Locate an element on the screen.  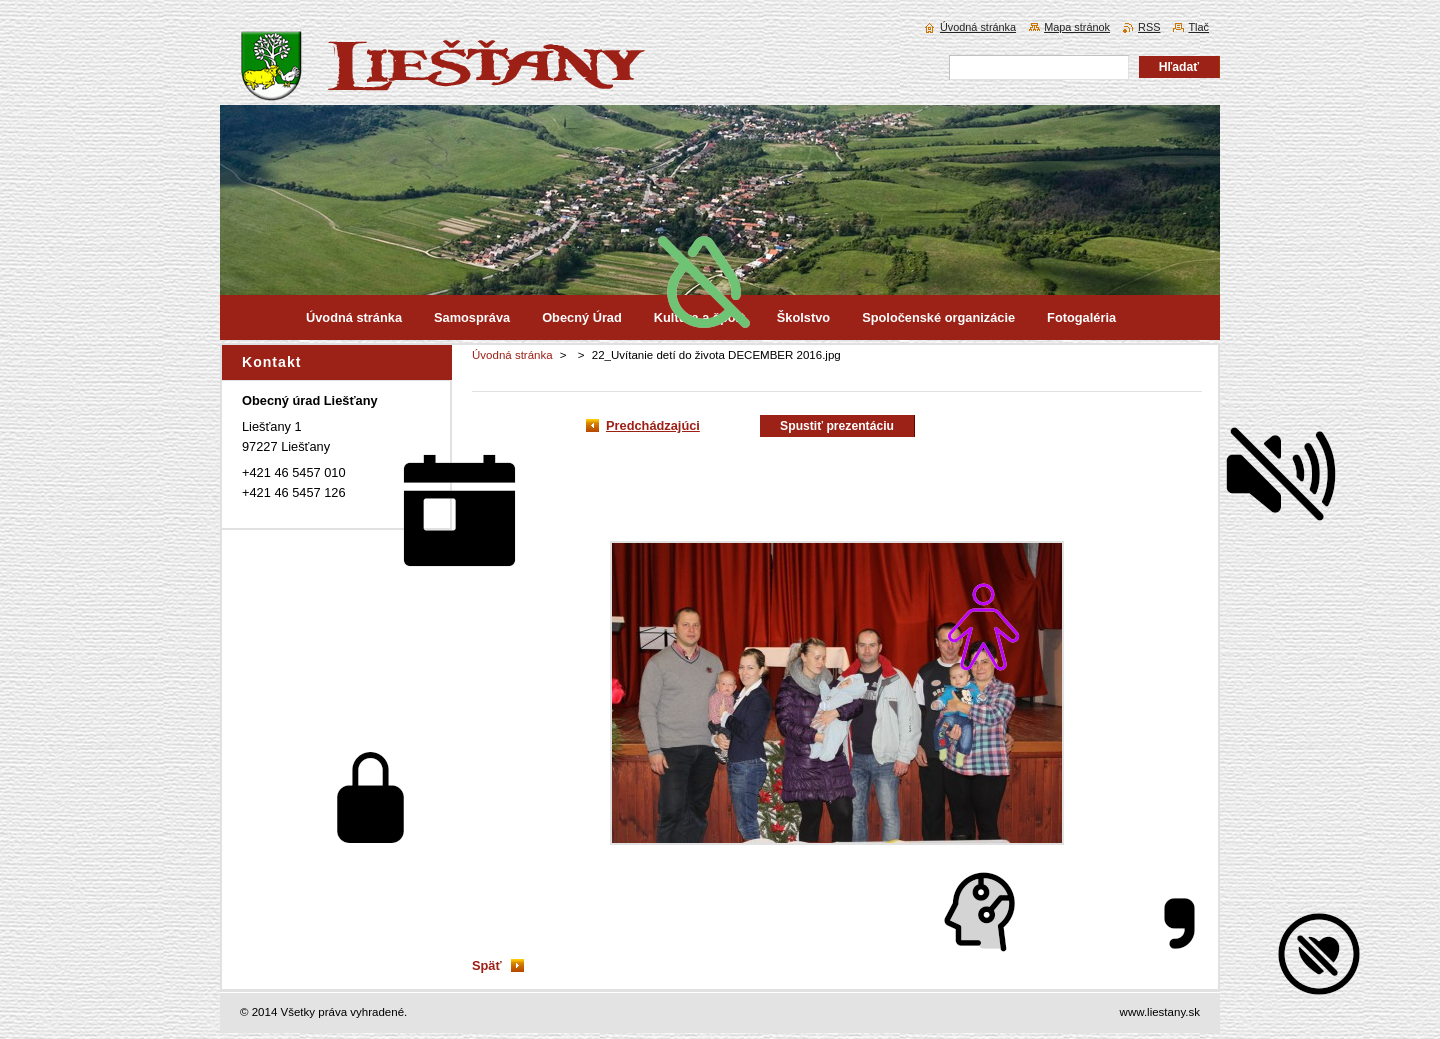
insert closing single quotation mark is located at coordinates (1179, 923).